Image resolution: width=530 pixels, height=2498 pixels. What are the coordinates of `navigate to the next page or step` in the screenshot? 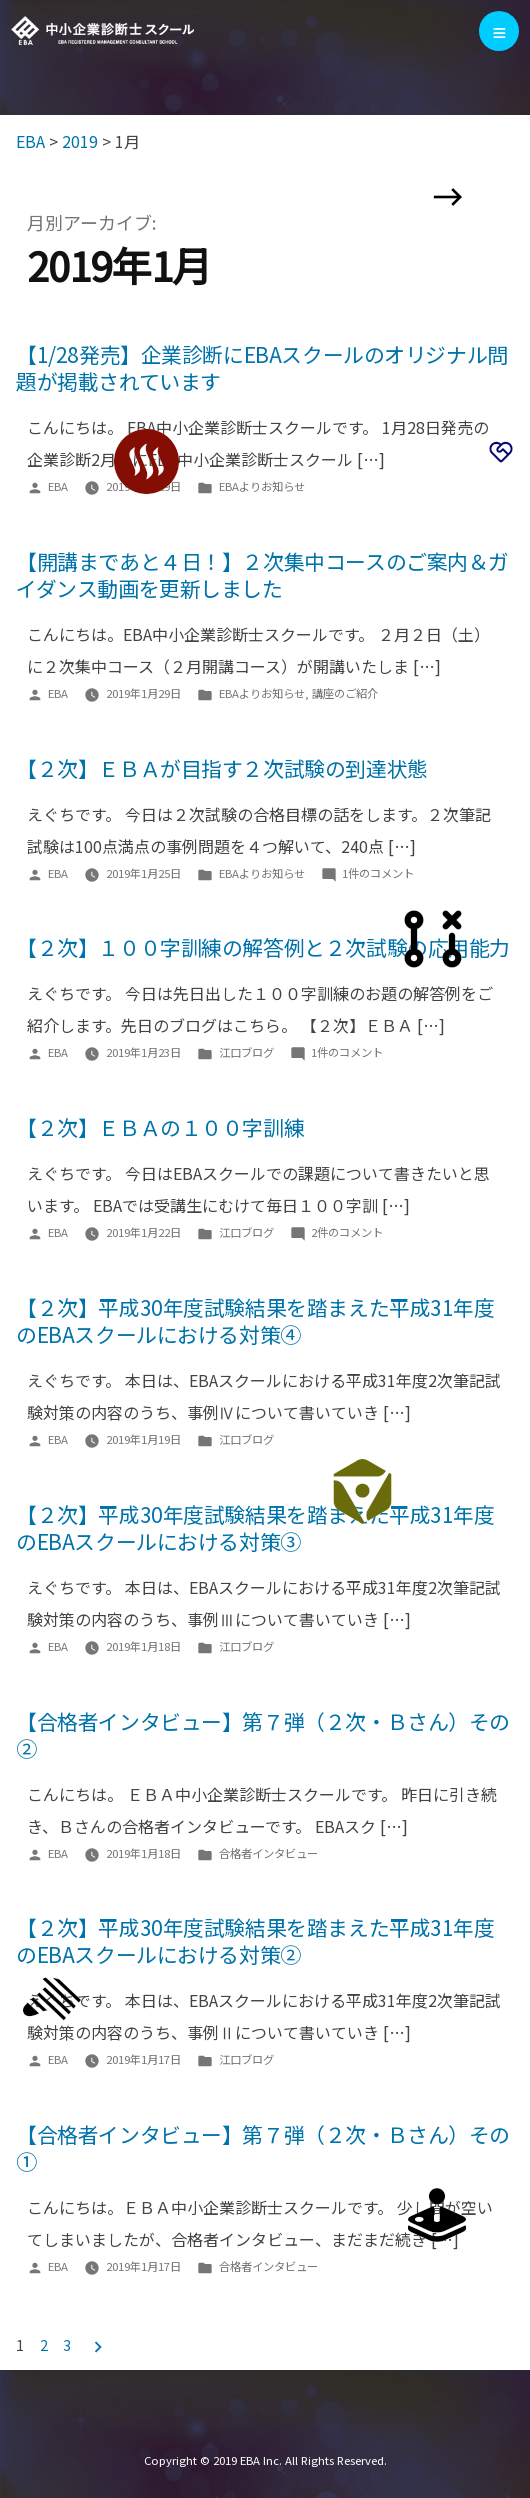 It's located at (448, 197).